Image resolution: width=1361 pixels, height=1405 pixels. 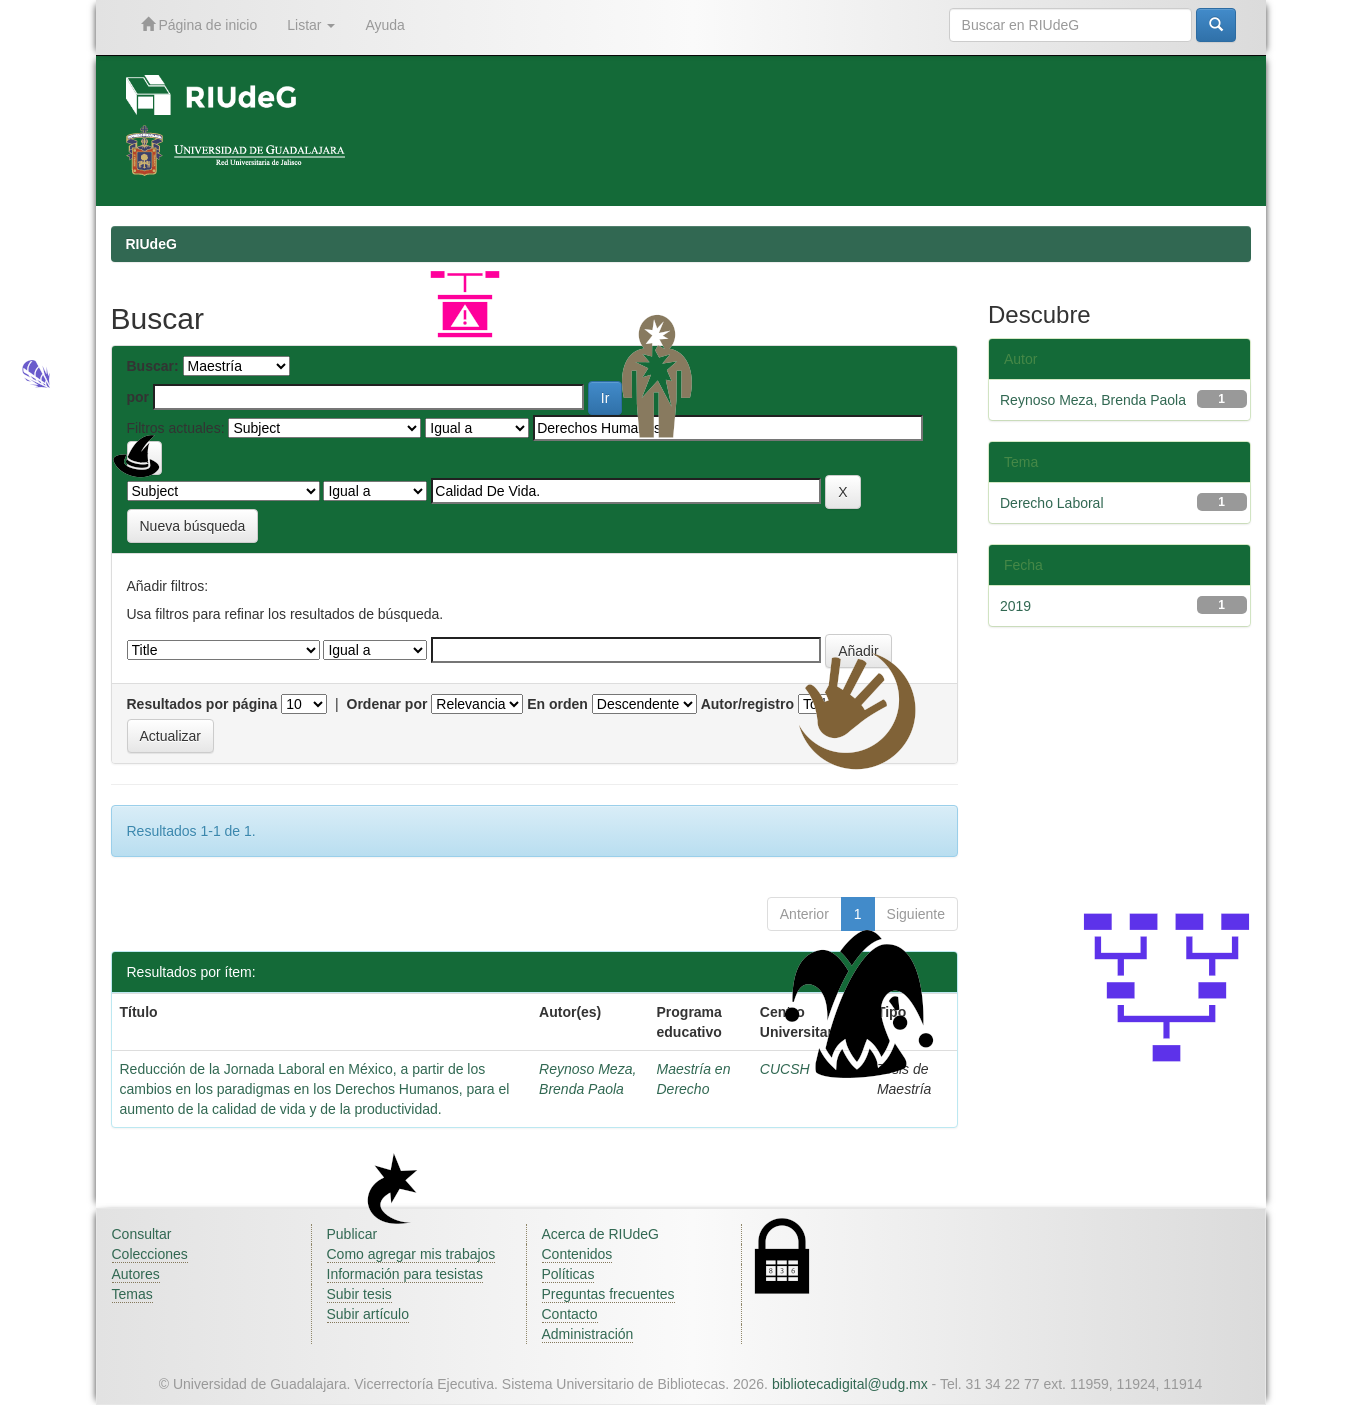 What do you see at coordinates (136, 456) in the screenshot?
I see `select wizard or mage character class` at bounding box center [136, 456].